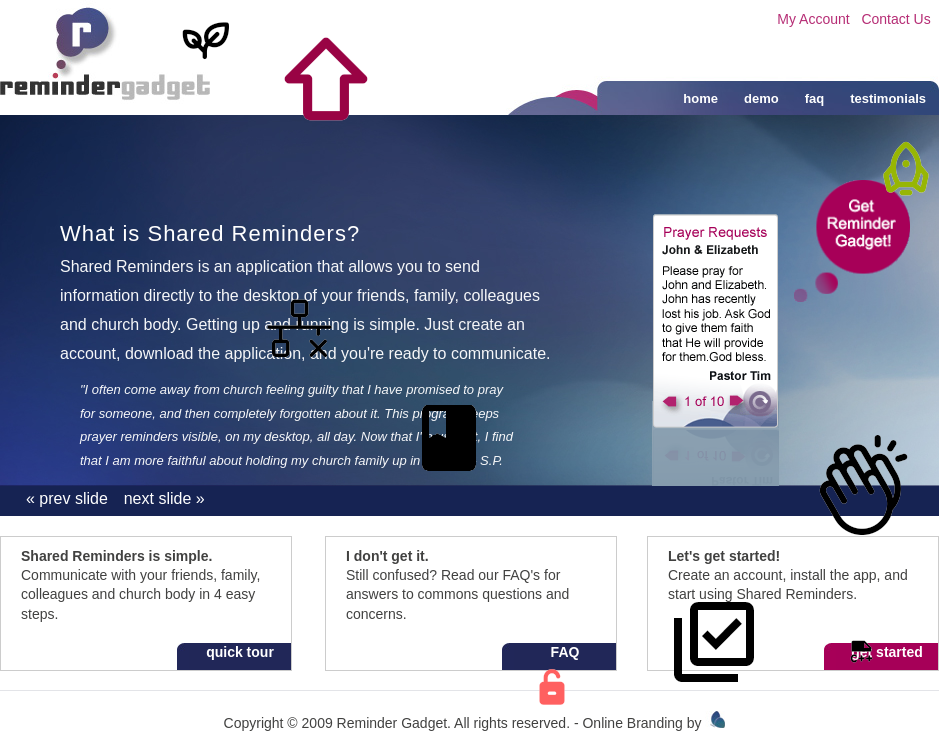 The height and width of the screenshot is (743, 939). Describe the element at coordinates (449, 438) in the screenshot. I see `open reading or ebook library` at that location.